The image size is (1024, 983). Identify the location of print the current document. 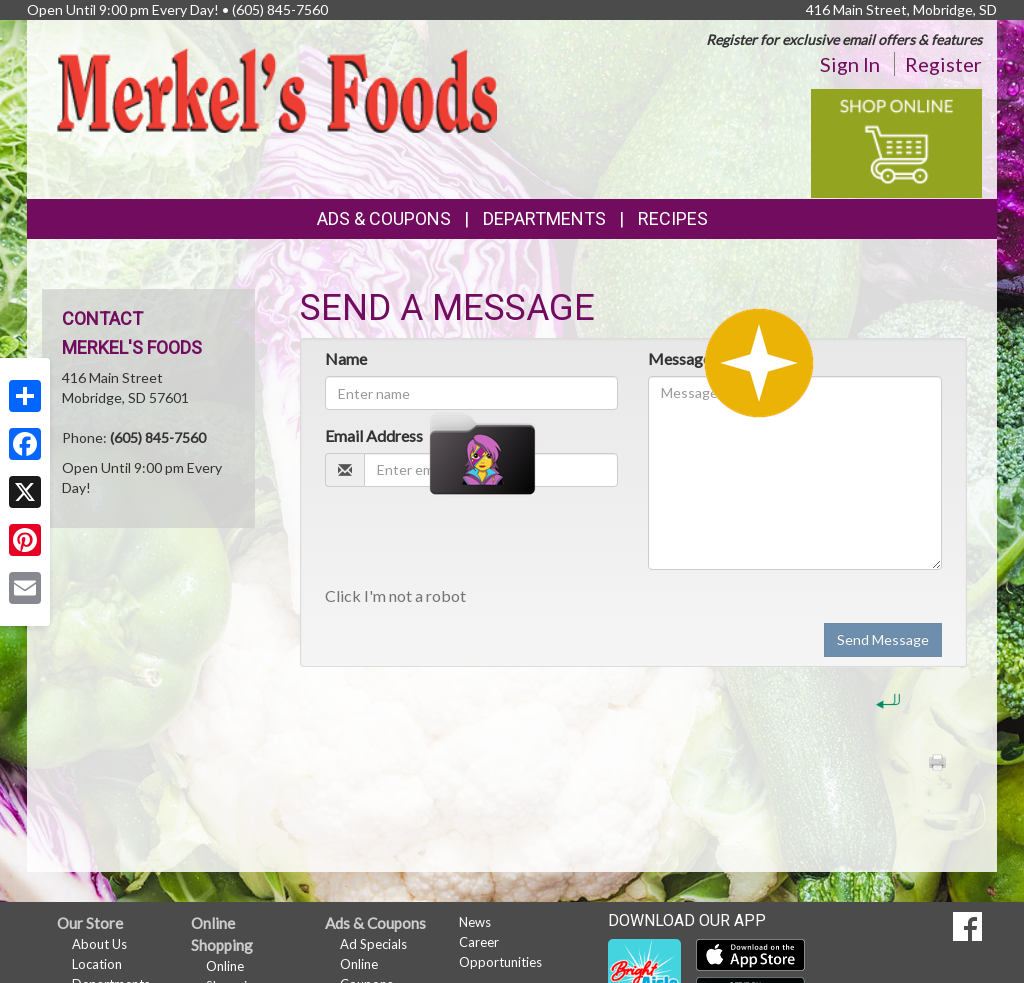
(937, 762).